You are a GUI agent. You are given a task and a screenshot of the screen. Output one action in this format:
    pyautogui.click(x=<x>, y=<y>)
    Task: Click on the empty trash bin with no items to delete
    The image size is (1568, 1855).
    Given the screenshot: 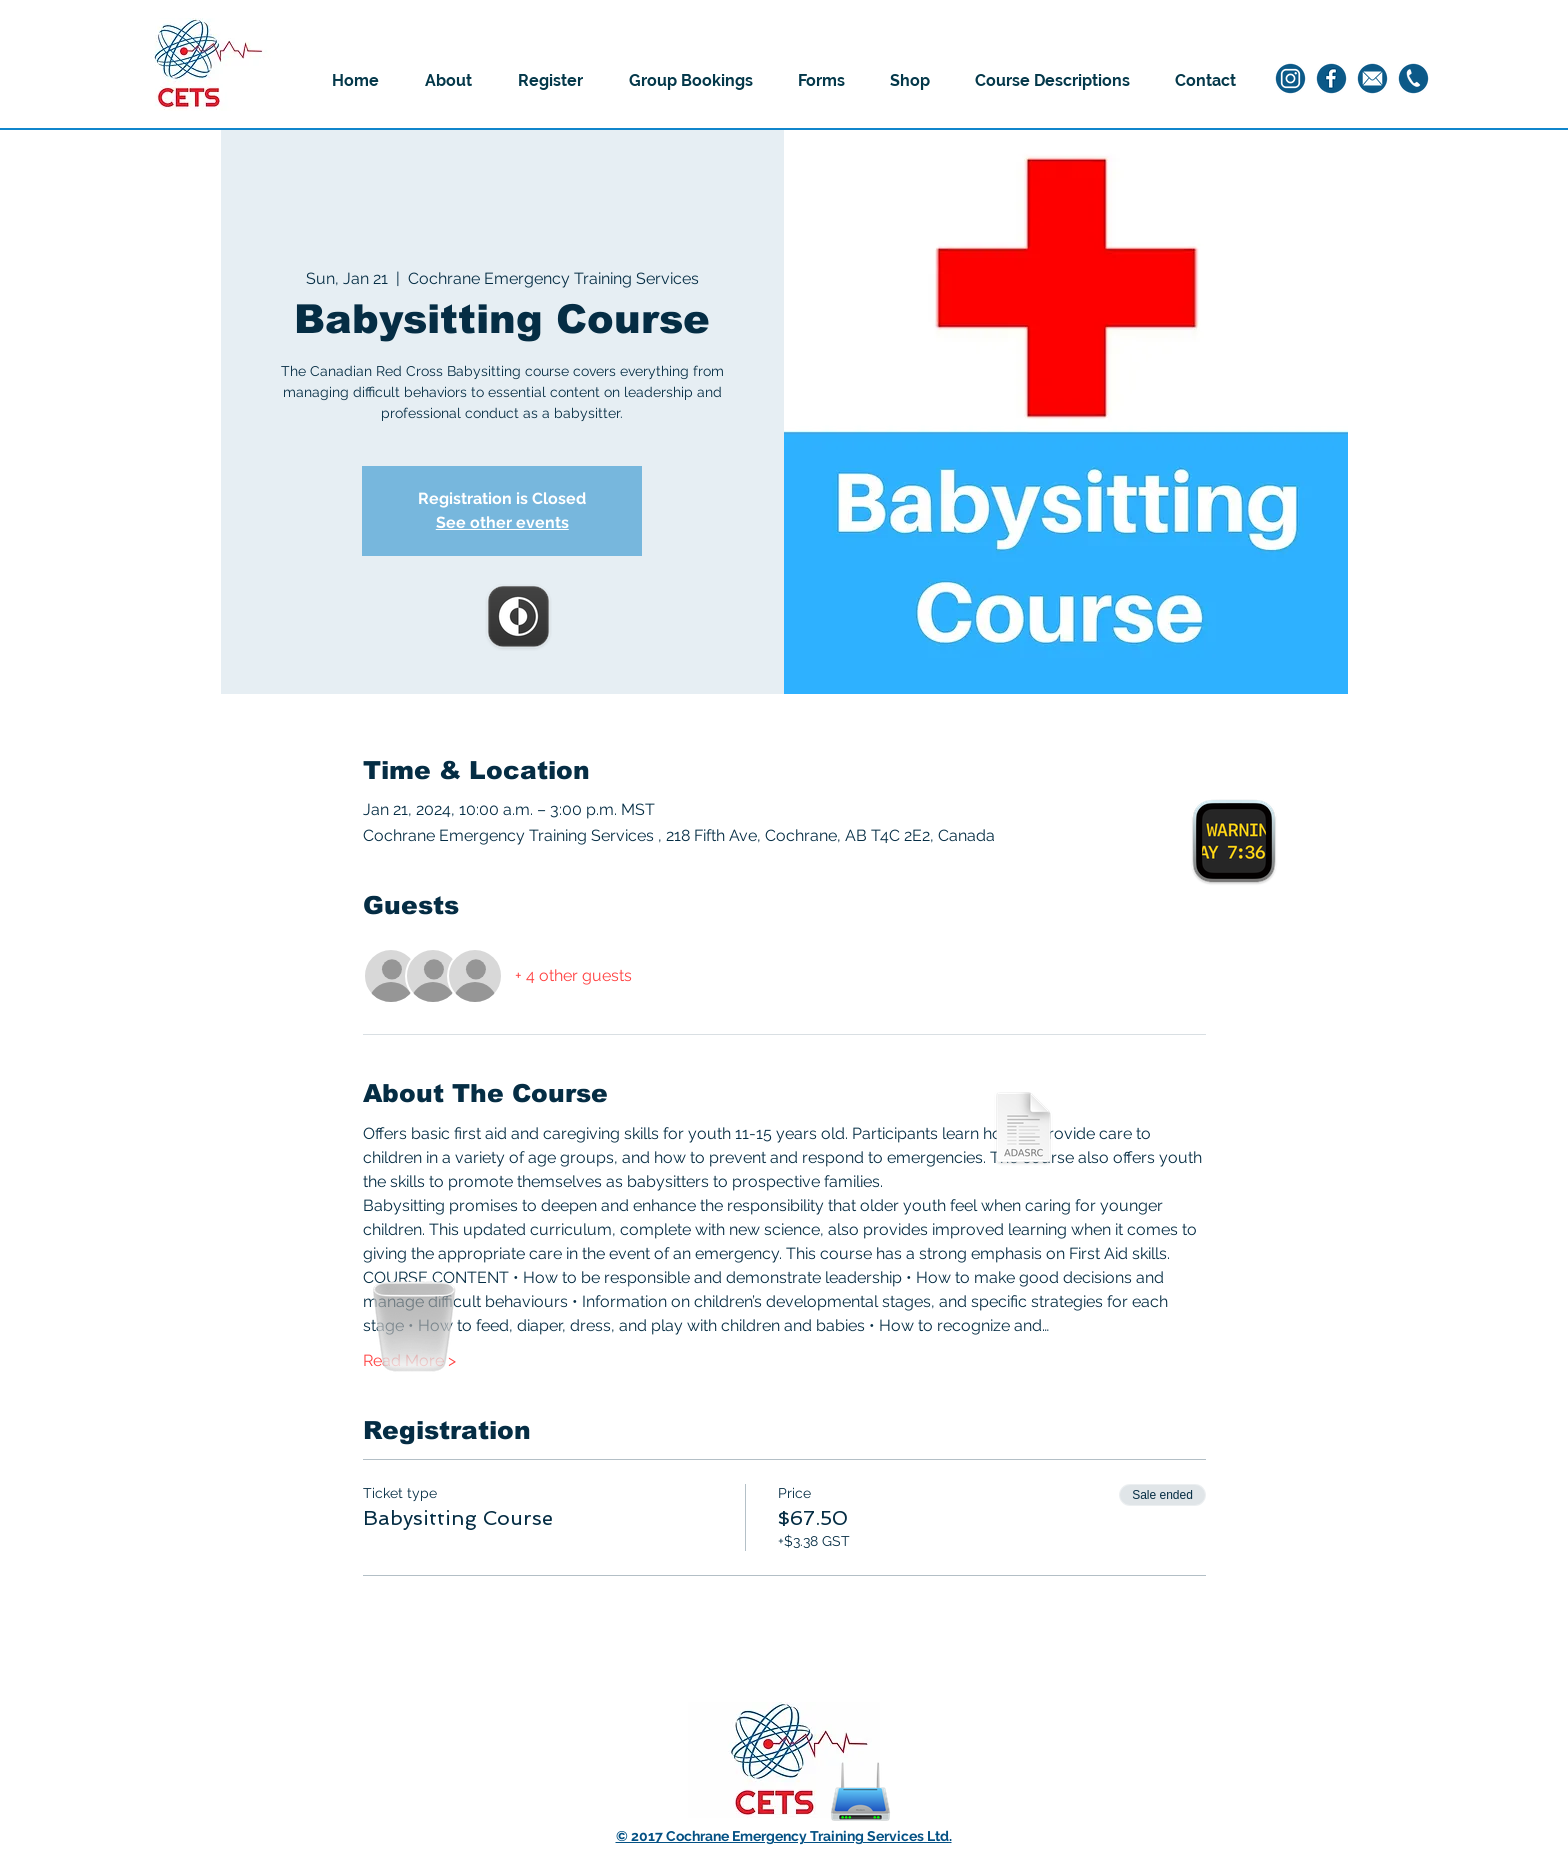 What is the action you would take?
    pyautogui.click(x=414, y=1325)
    